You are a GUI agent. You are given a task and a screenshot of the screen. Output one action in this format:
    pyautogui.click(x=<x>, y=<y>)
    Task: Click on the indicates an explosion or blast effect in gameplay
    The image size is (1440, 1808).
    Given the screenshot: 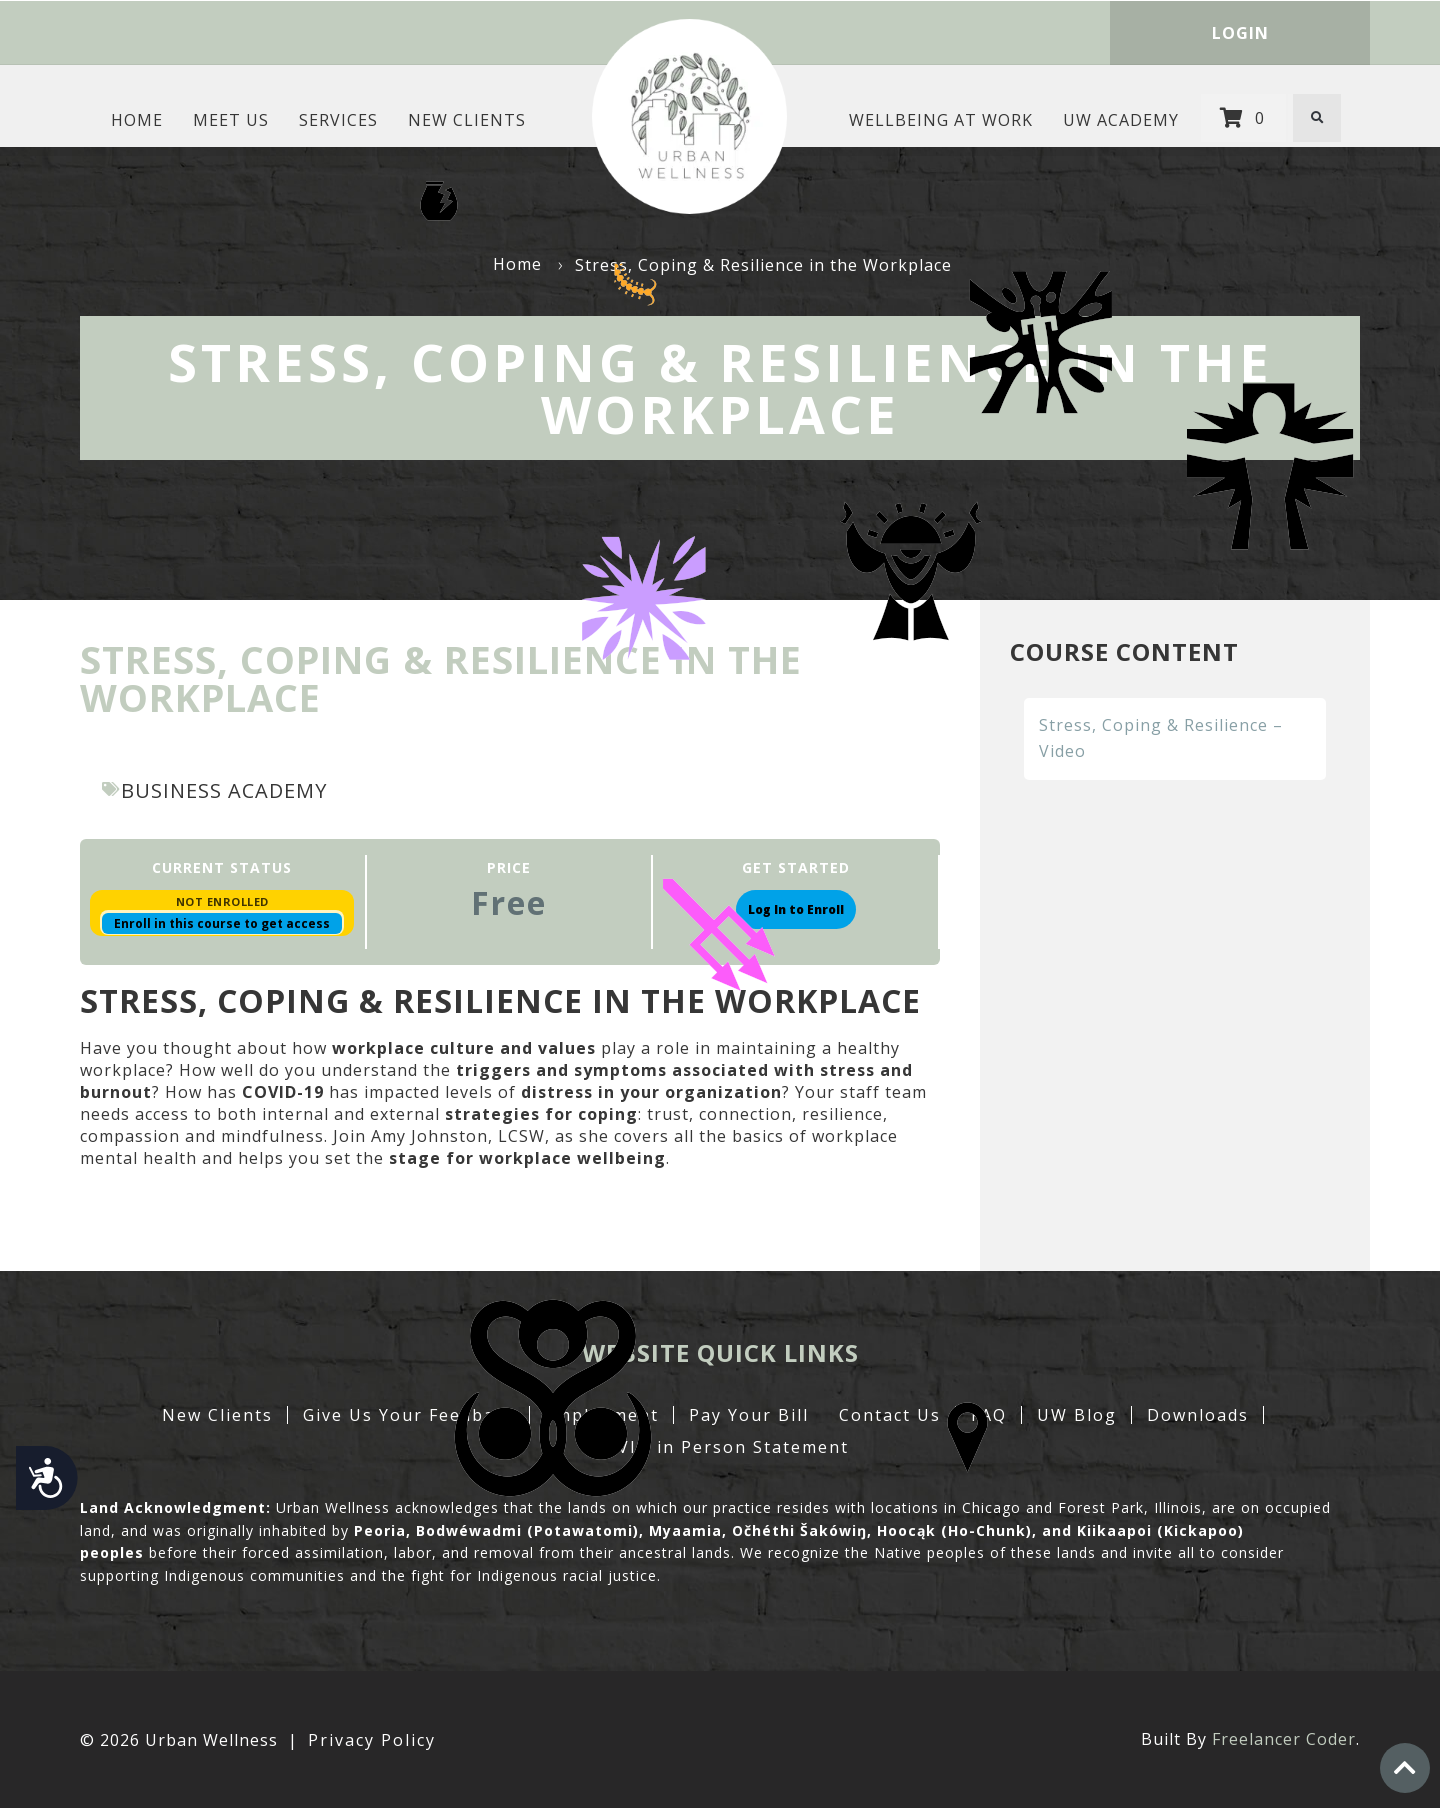 What is the action you would take?
    pyautogui.click(x=643, y=598)
    